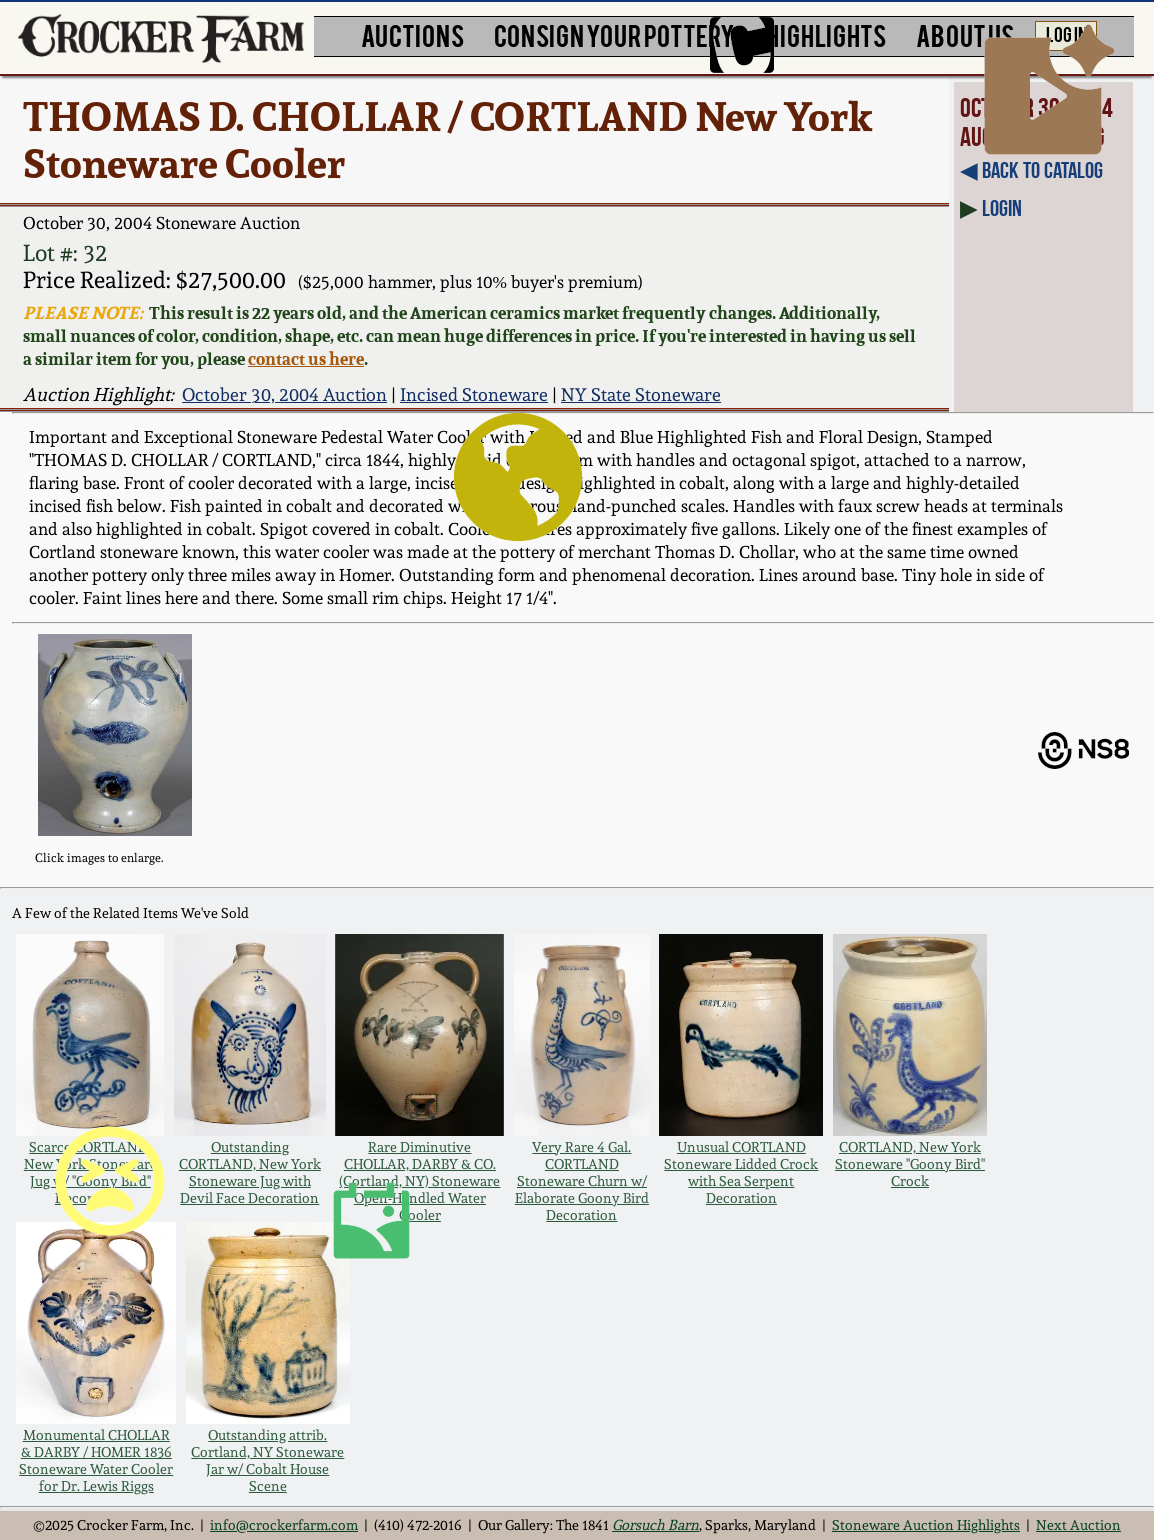 The width and height of the screenshot is (1154, 1540). Describe the element at coordinates (742, 45) in the screenshot. I see `contao CMS logo` at that location.